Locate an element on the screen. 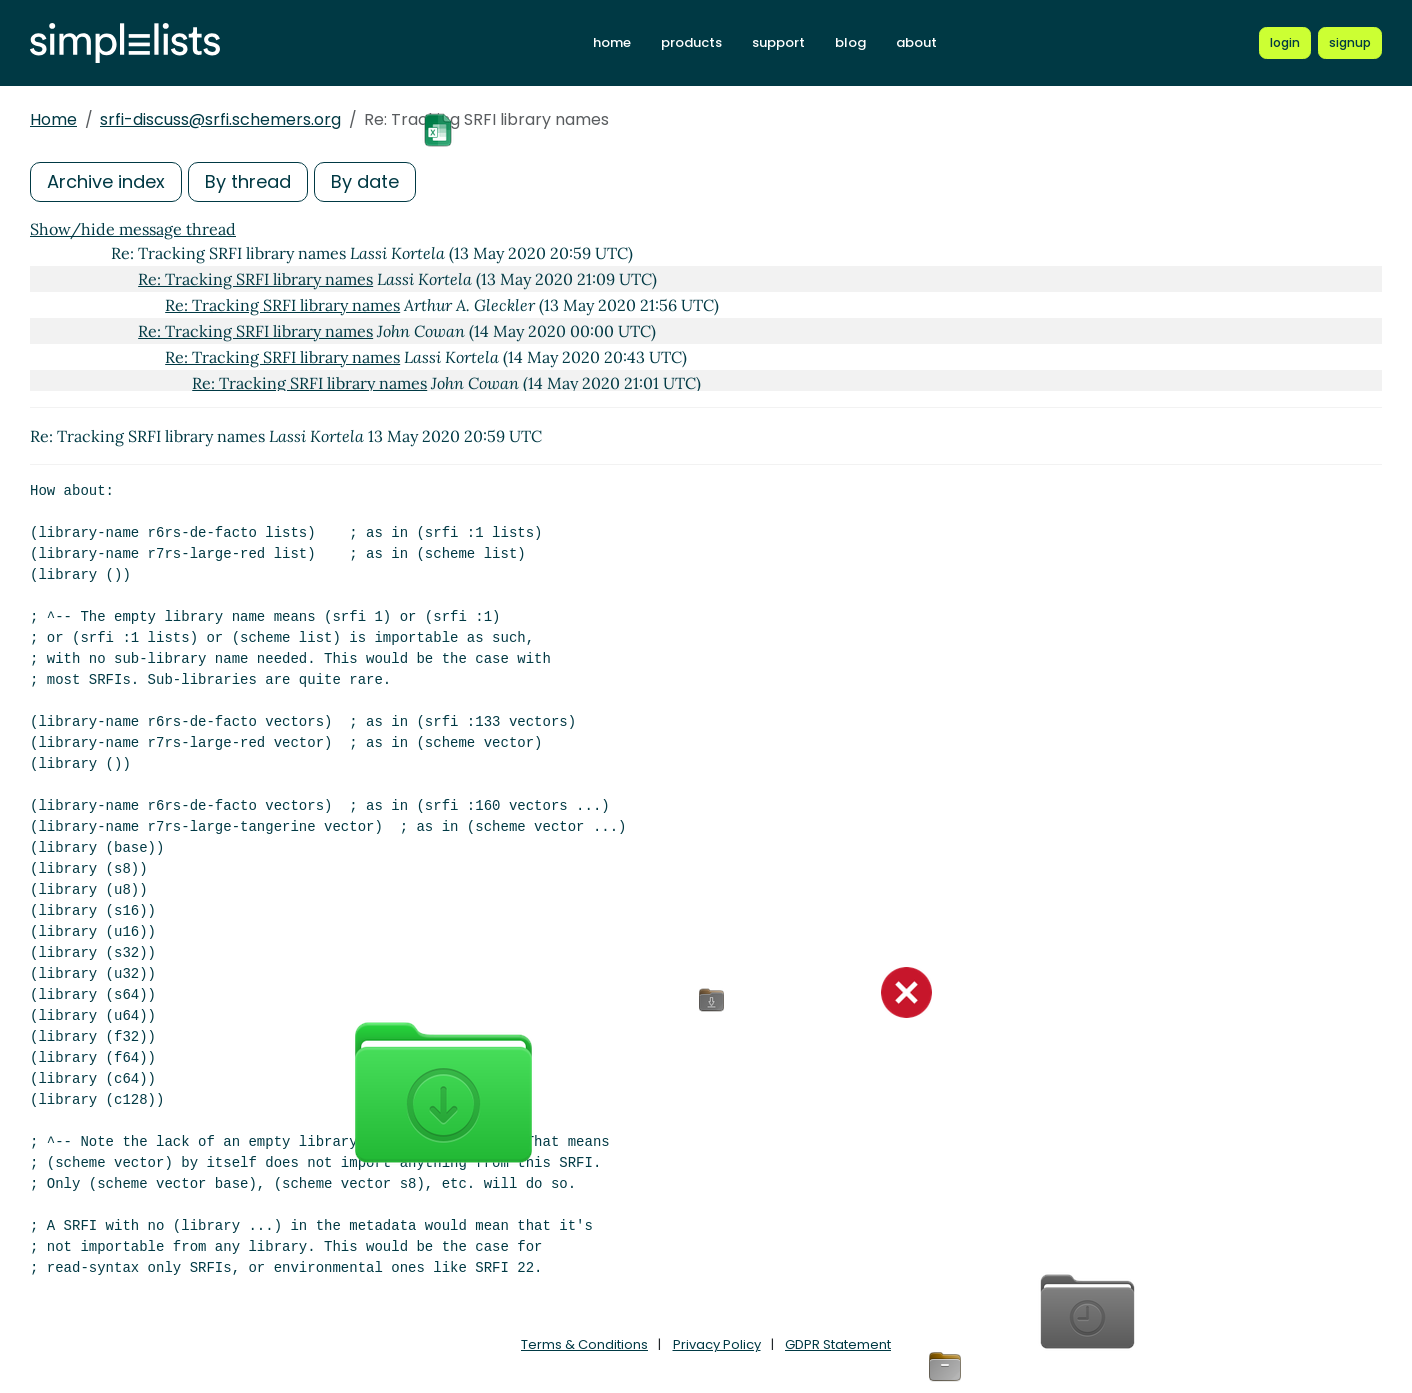  open downloads folder is located at coordinates (443, 1092).